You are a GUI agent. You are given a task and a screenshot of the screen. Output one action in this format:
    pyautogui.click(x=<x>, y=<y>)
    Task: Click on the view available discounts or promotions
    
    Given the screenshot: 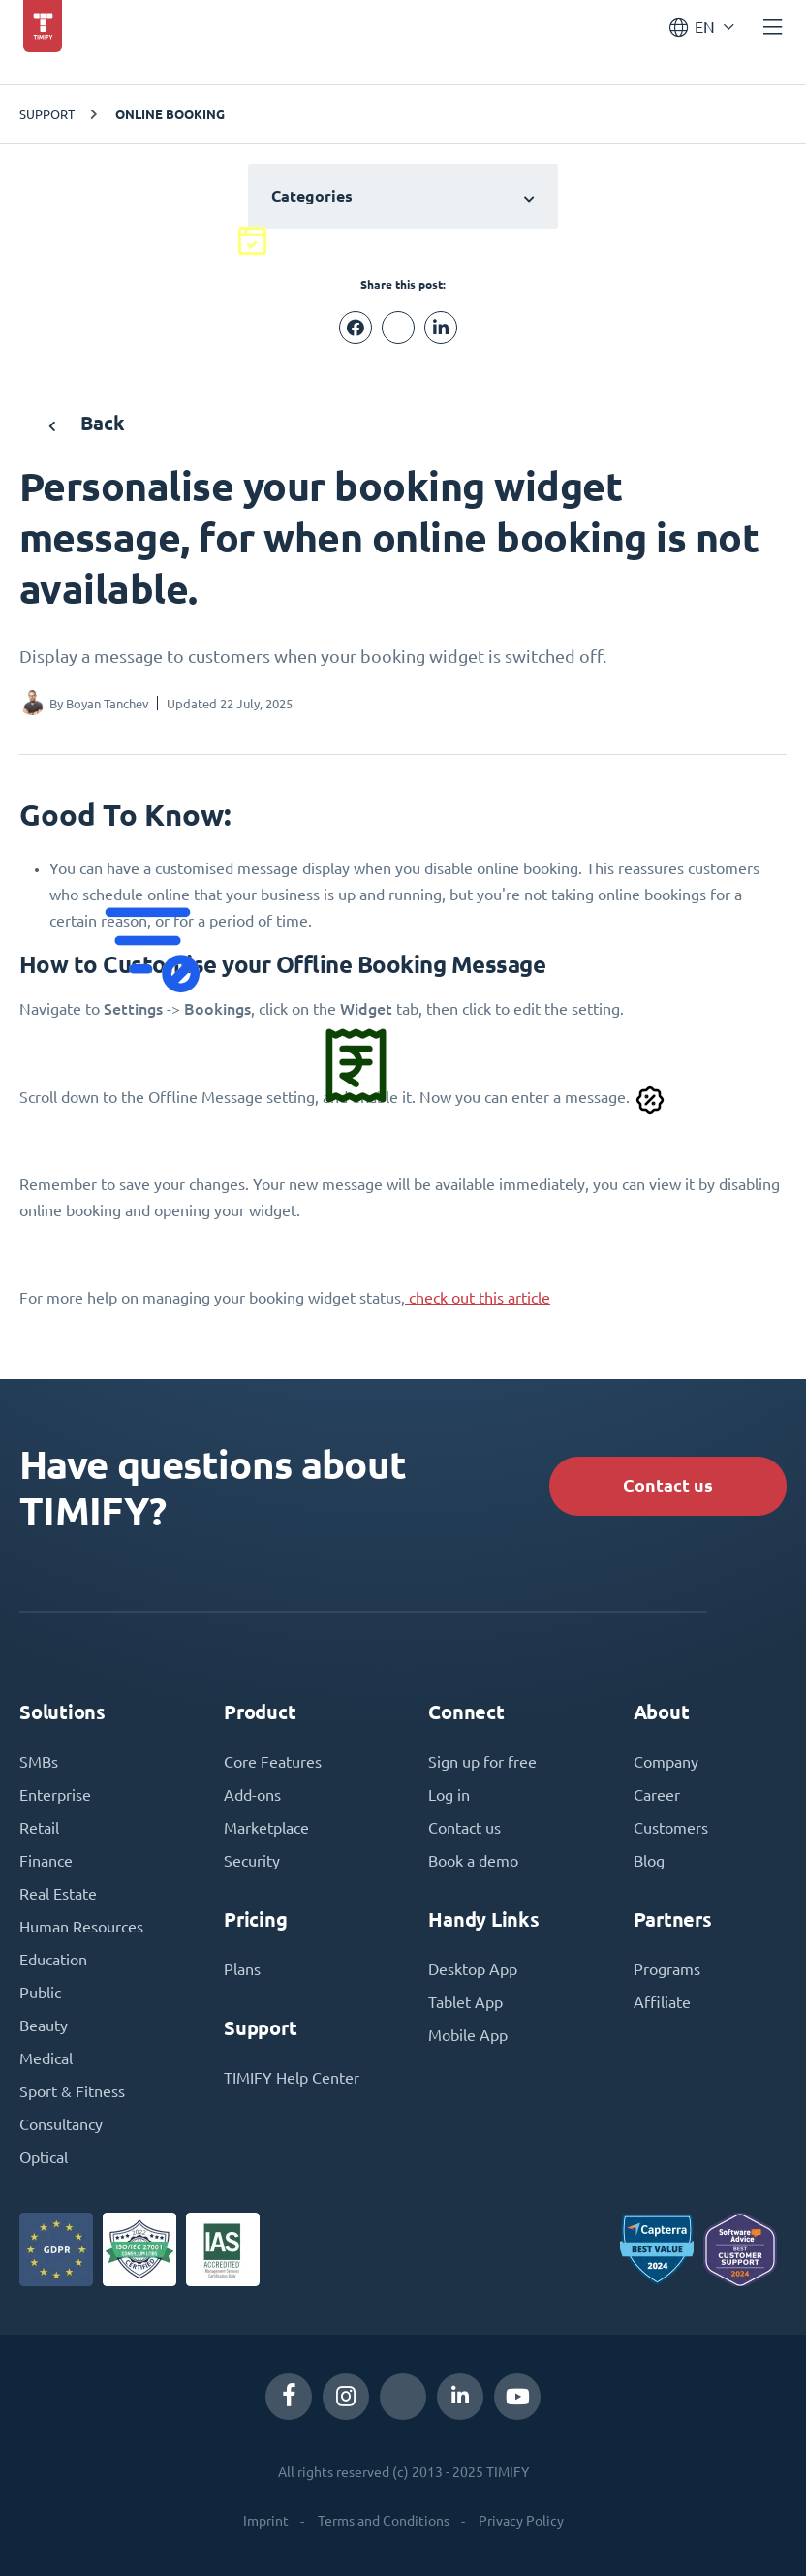 What is the action you would take?
    pyautogui.click(x=650, y=1100)
    